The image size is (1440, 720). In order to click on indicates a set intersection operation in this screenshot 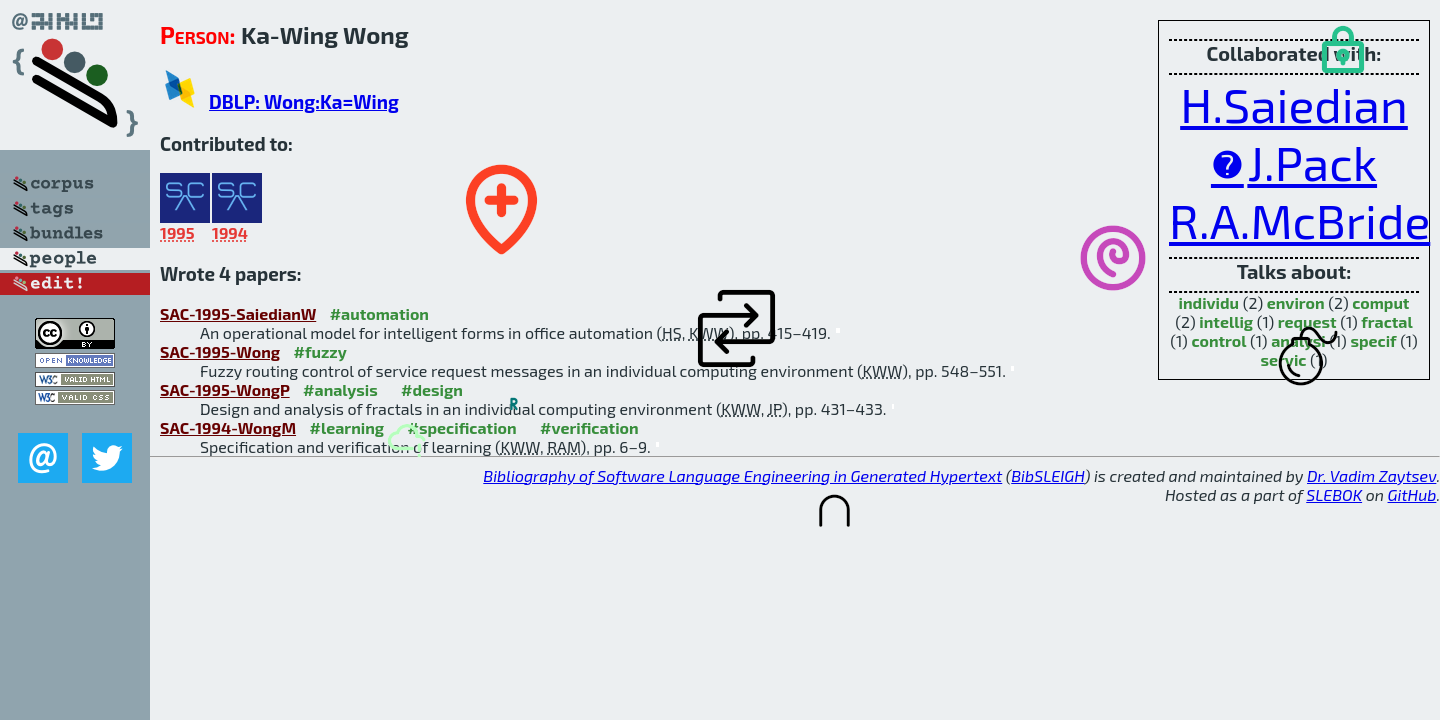, I will do `click(834, 511)`.